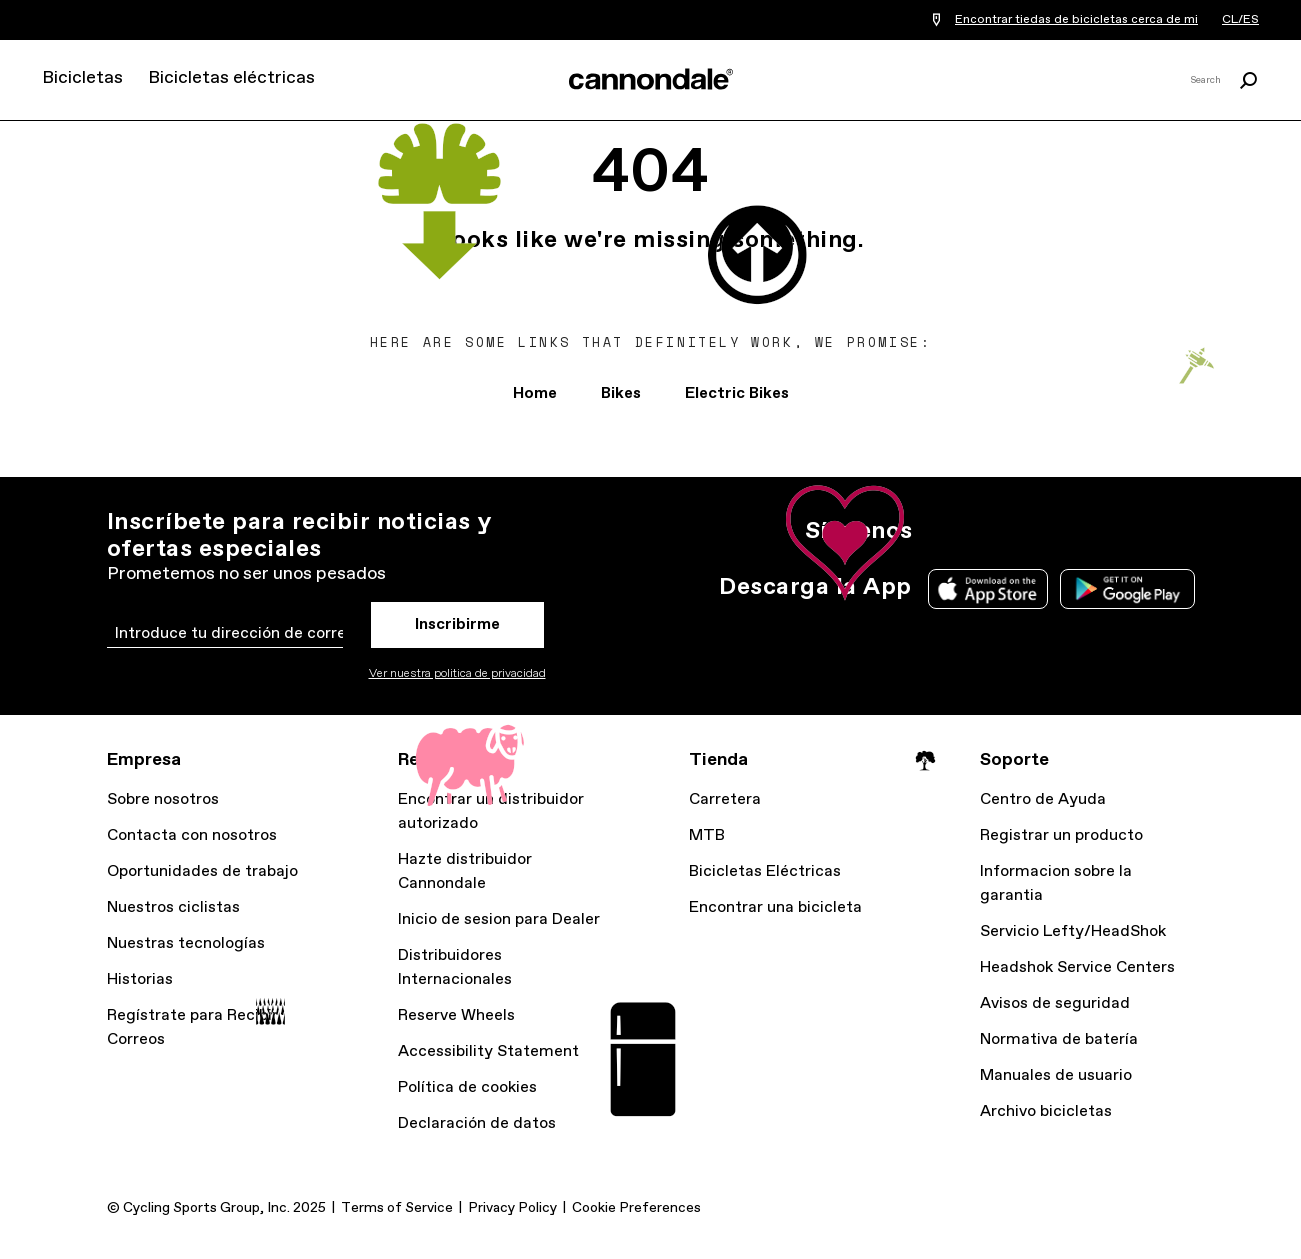  What do you see at coordinates (469, 762) in the screenshot?
I see `farm animal or livestock category in a game` at bounding box center [469, 762].